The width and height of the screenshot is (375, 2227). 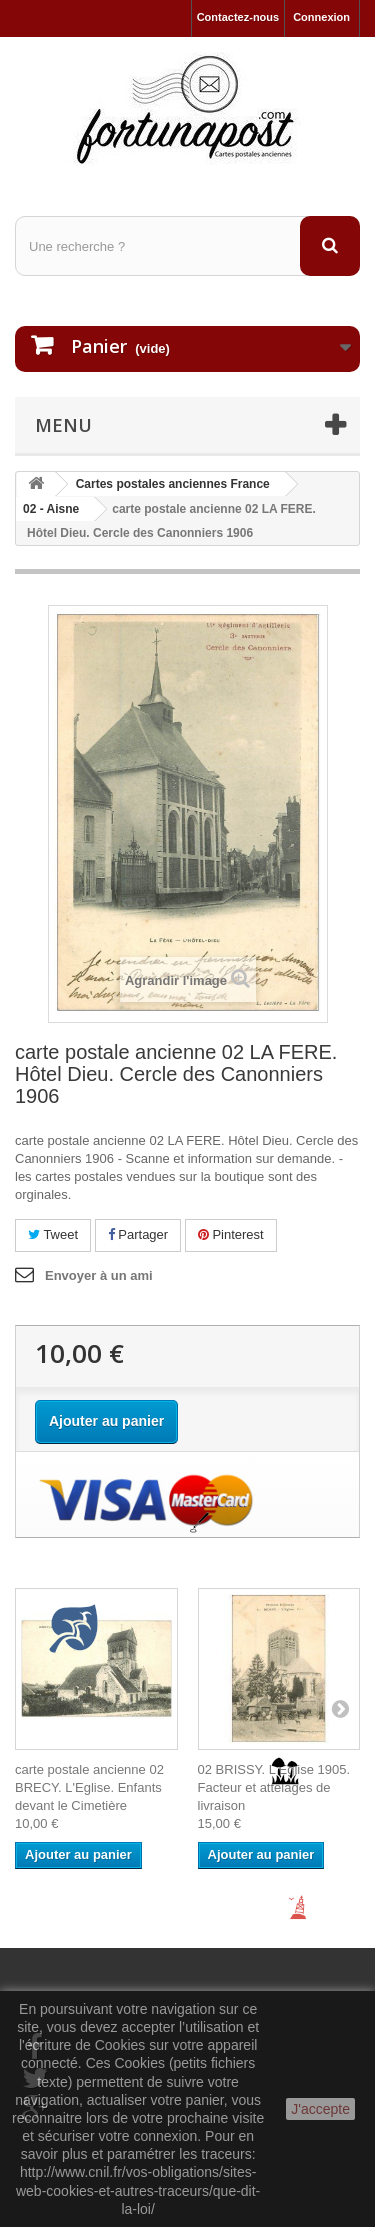 I want to click on forage for mushrooms in the wild, so click(x=285, y=1770).